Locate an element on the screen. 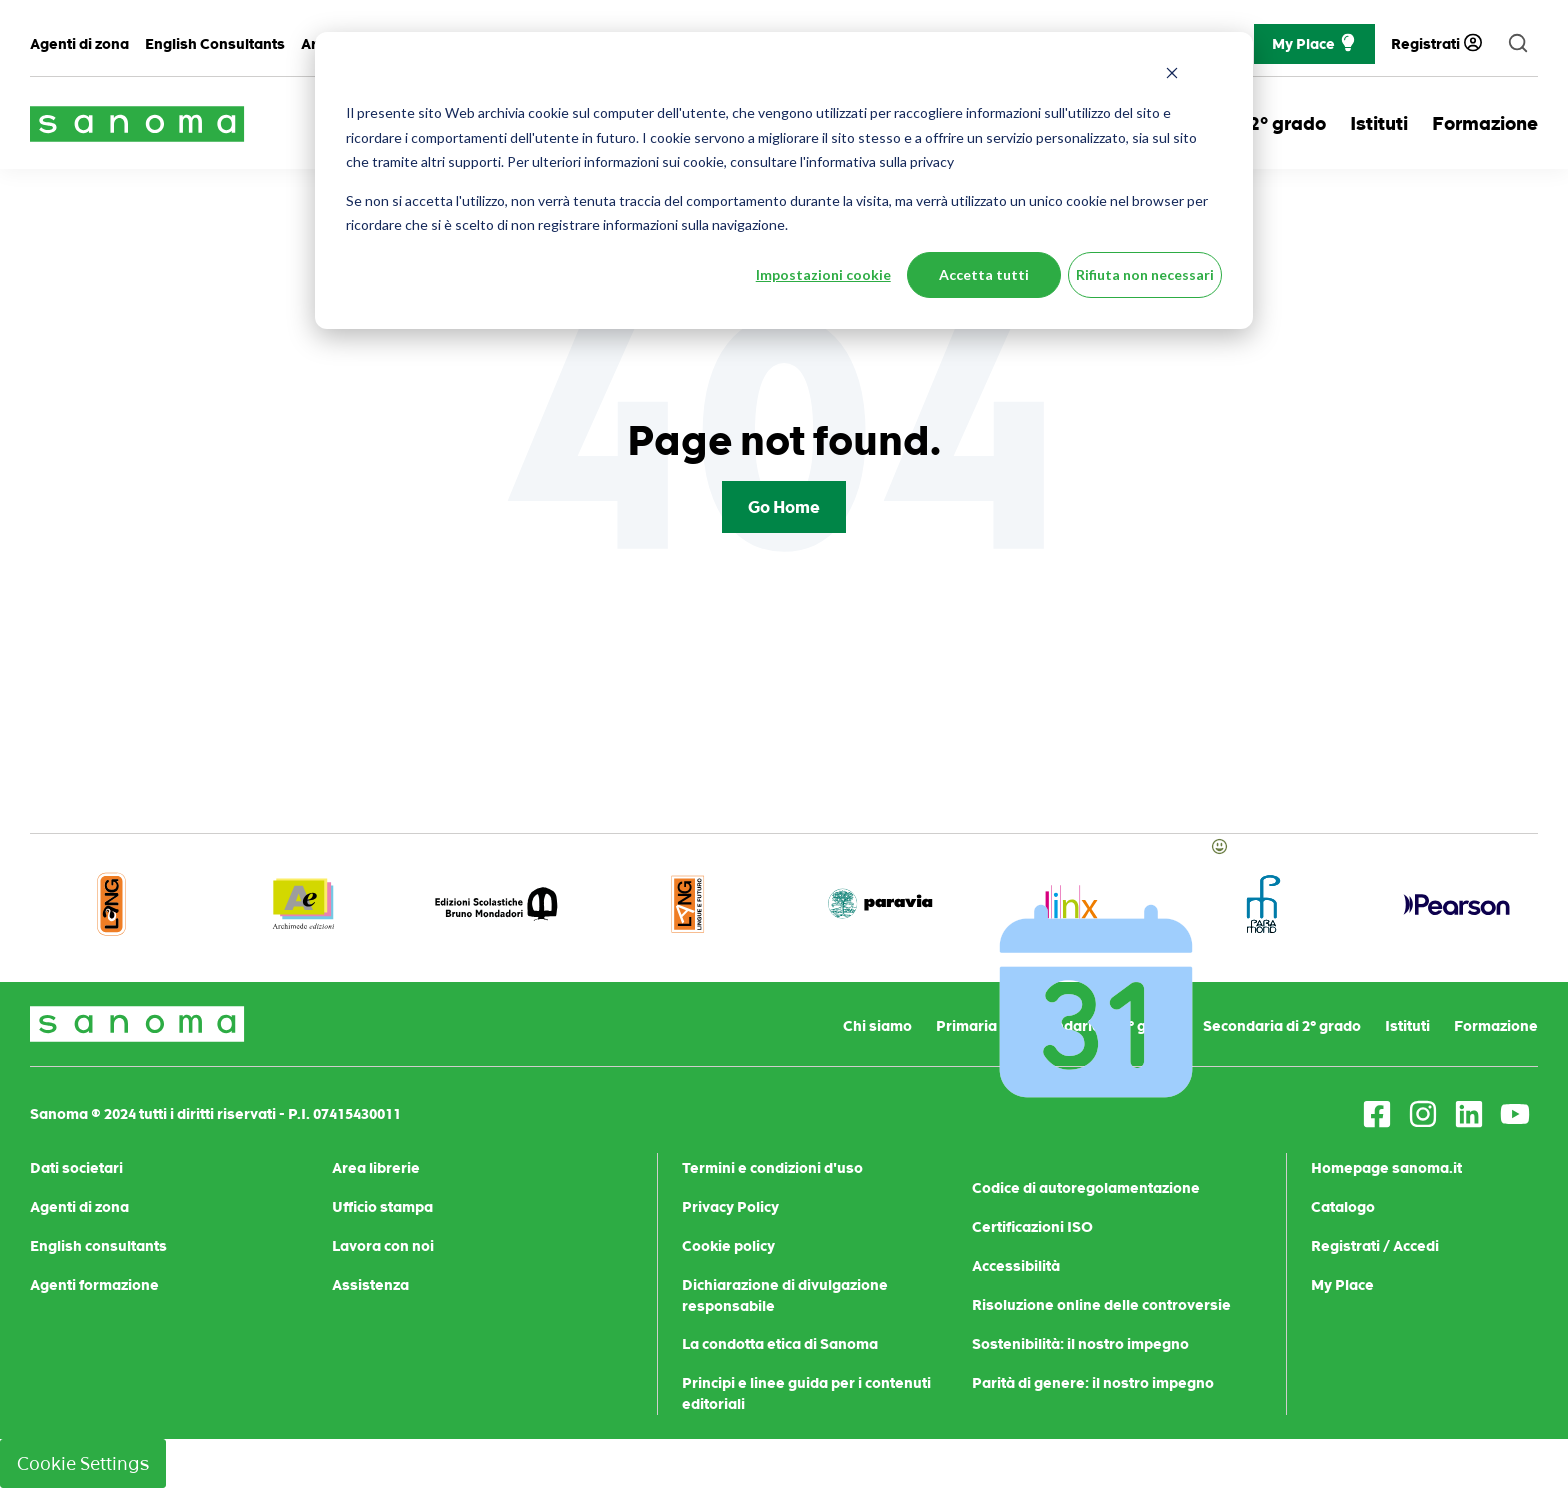 This screenshot has height=1488, width=1568. add an emoji or reaction to a message is located at coordinates (1219, 846).